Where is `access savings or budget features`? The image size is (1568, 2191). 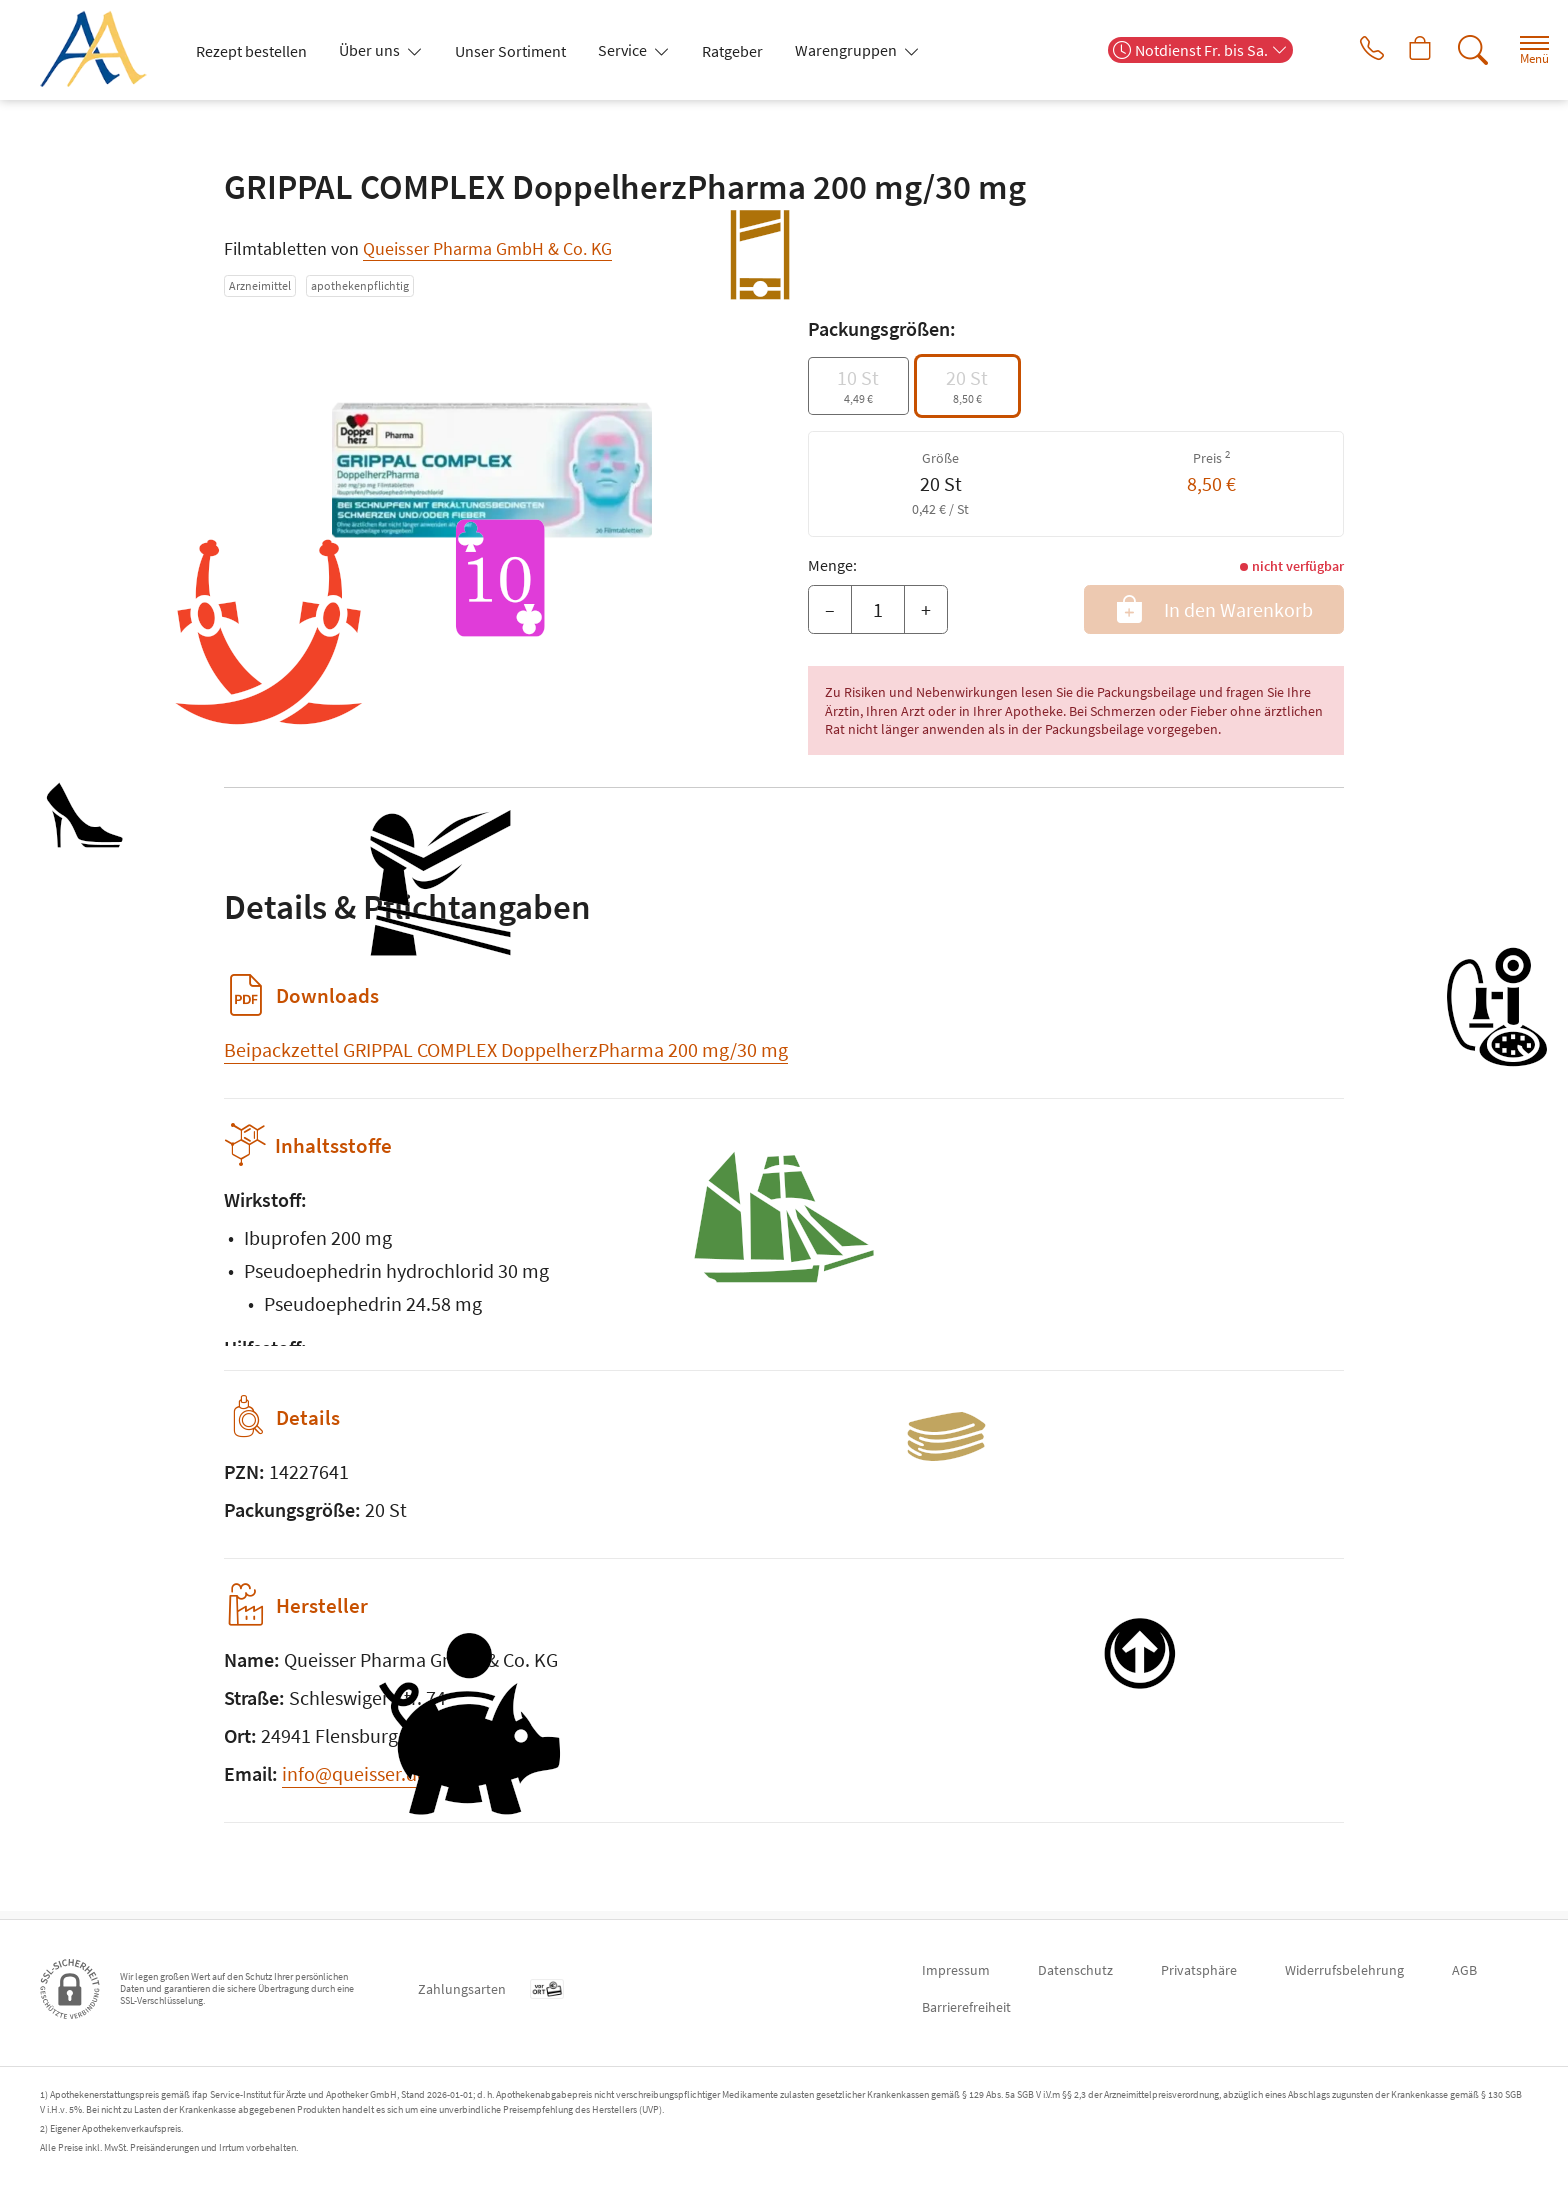
access savings or budget features is located at coordinates (469, 1727).